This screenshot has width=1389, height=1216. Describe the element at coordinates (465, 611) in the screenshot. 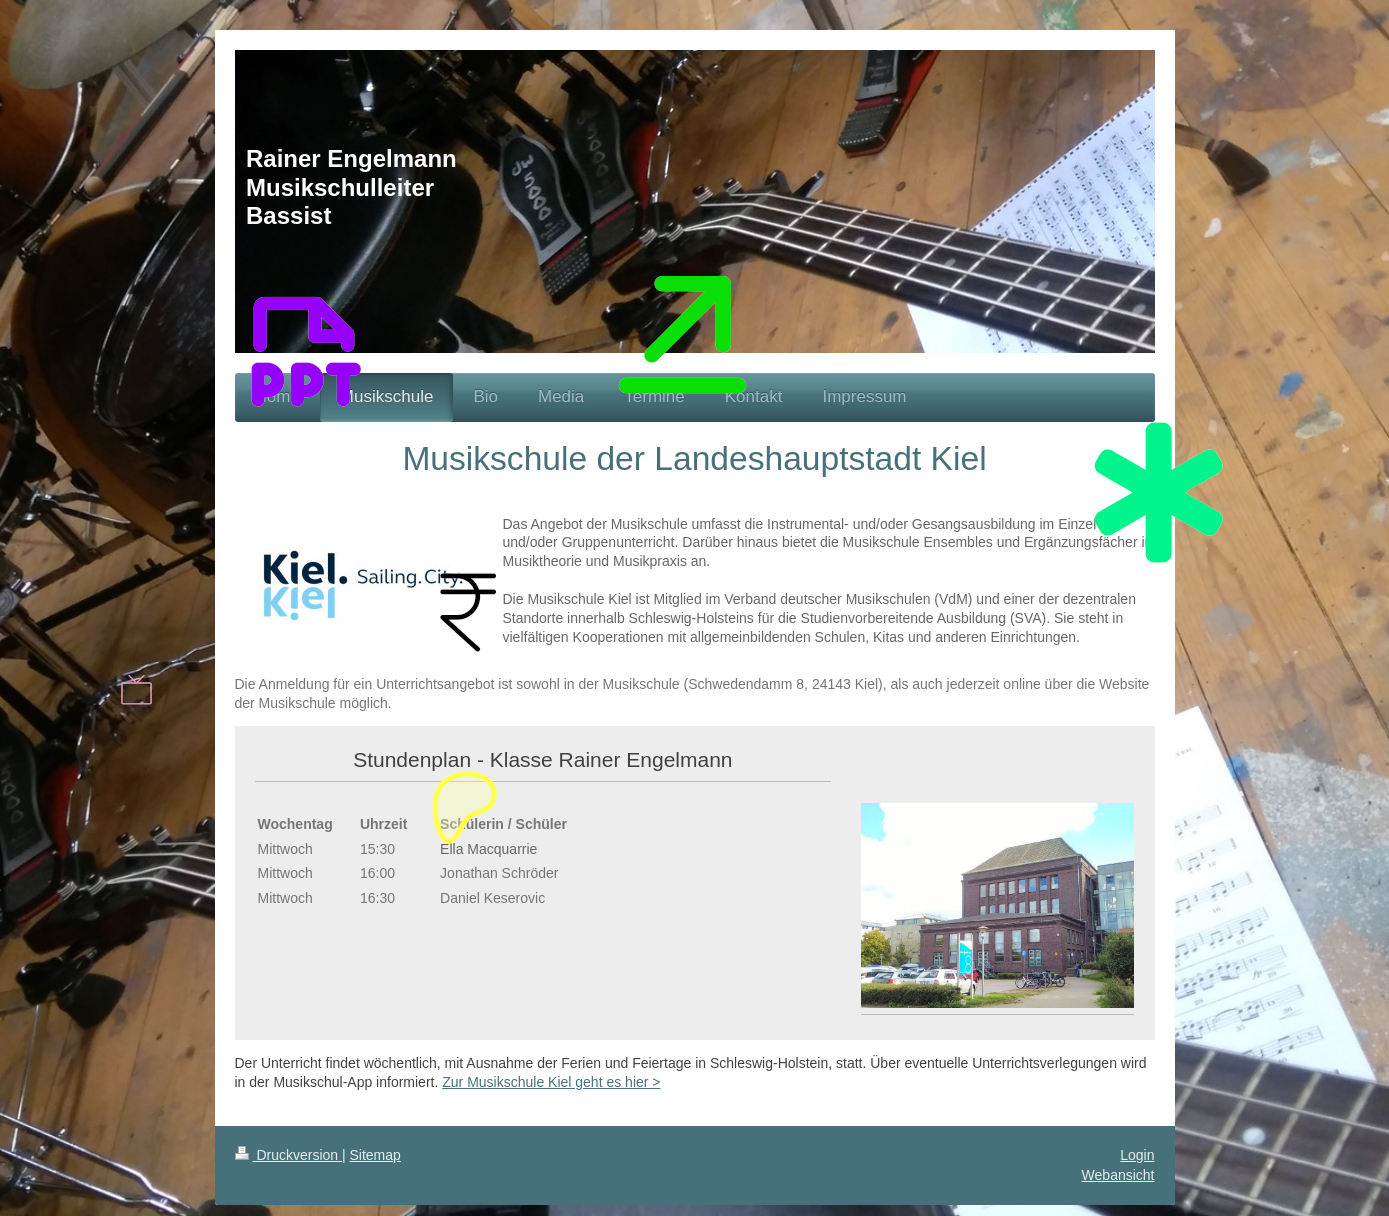

I see `view price in Indian rupees` at that location.